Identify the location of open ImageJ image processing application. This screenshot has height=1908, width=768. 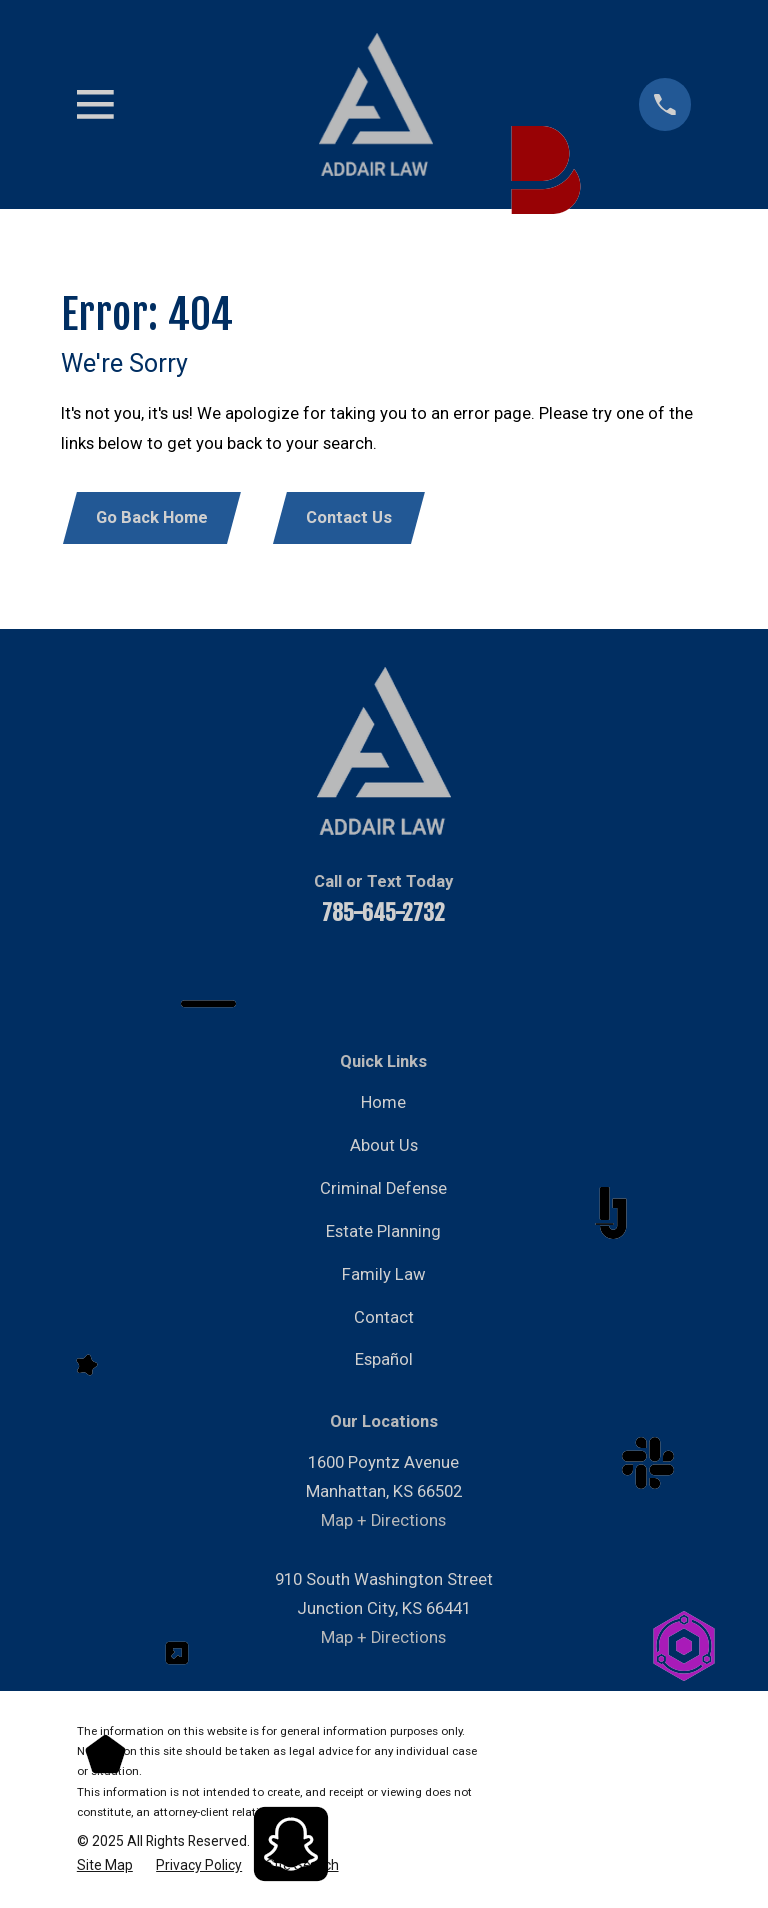
(611, 1213).